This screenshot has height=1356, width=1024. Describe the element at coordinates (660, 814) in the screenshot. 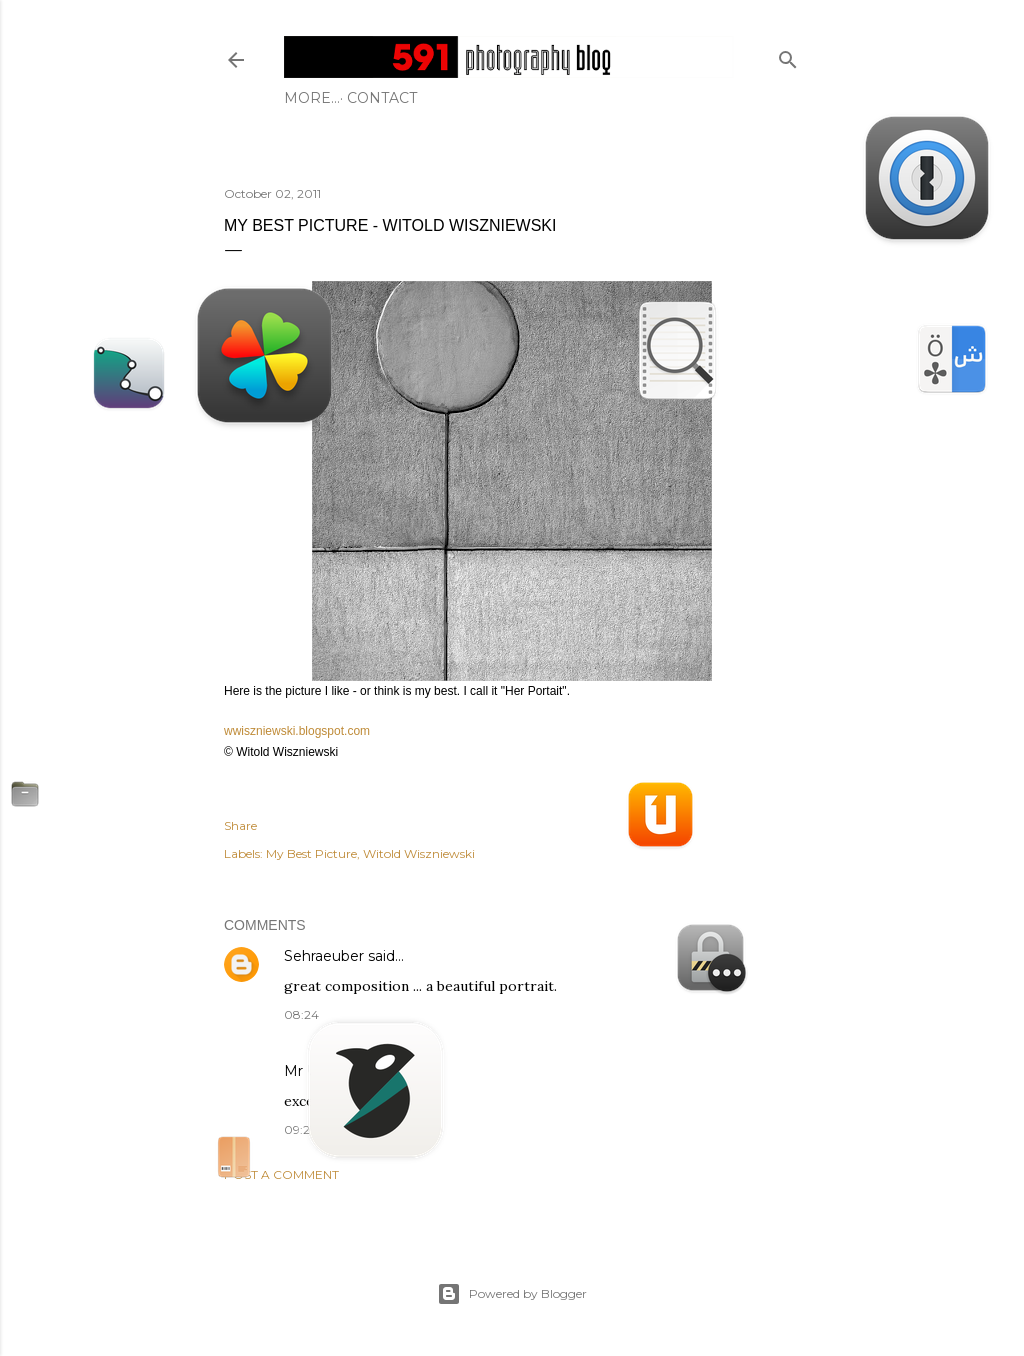

I see `open ubuntu one cloud storage app` at that location.